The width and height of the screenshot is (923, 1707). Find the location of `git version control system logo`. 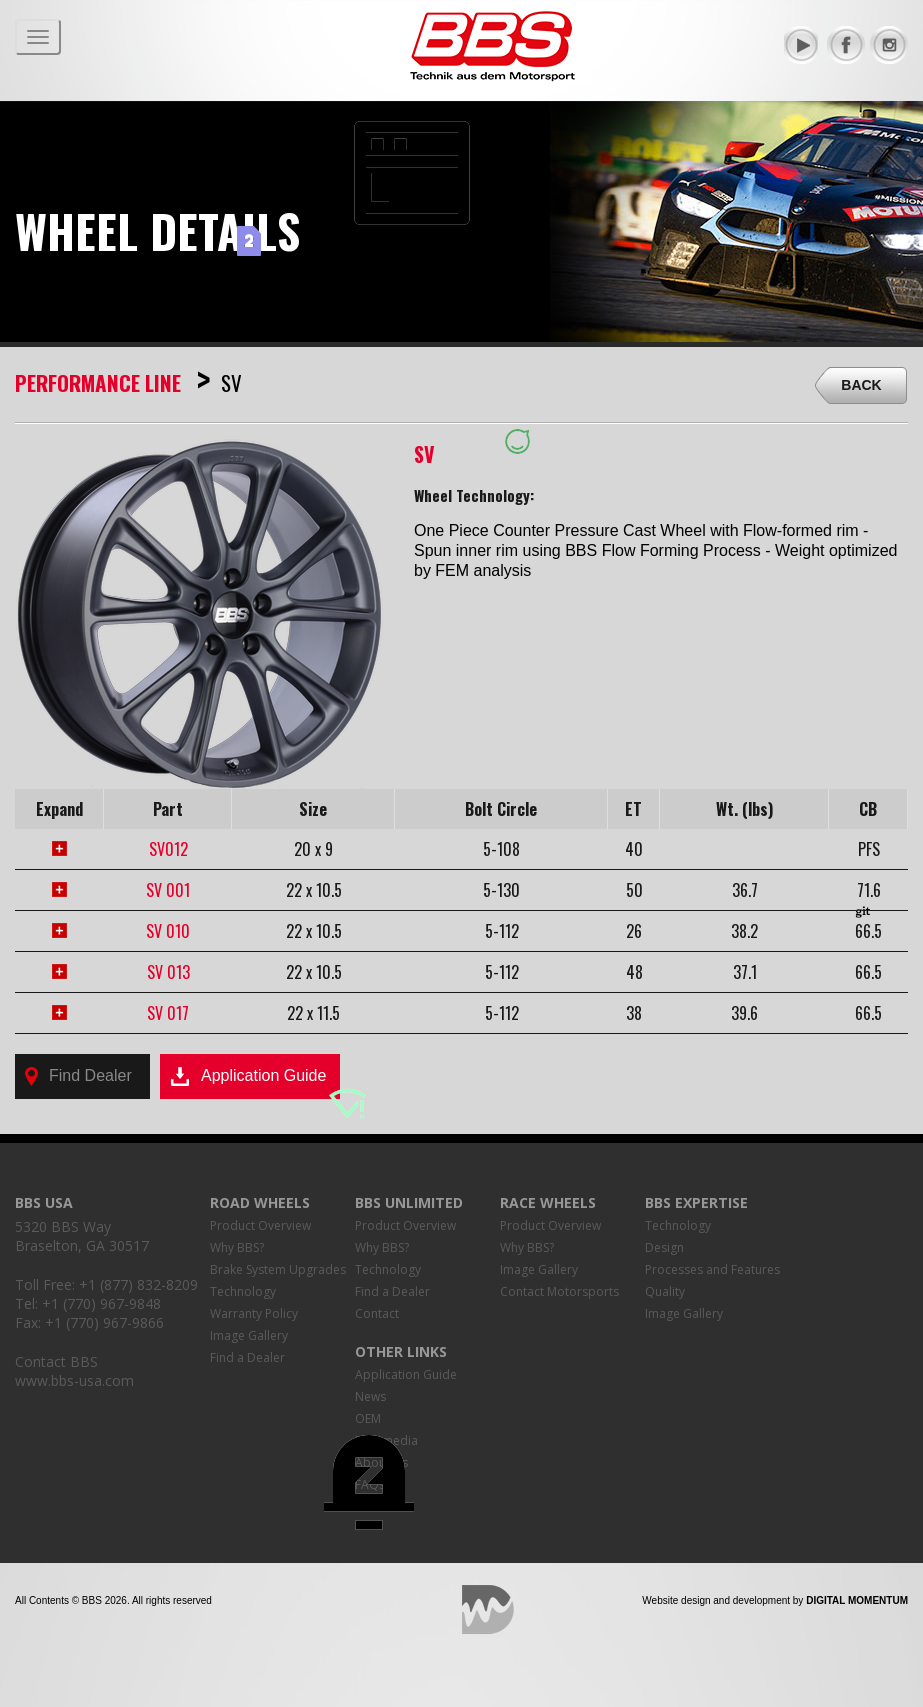

git version control system logo is located at coordinates (863, 912).